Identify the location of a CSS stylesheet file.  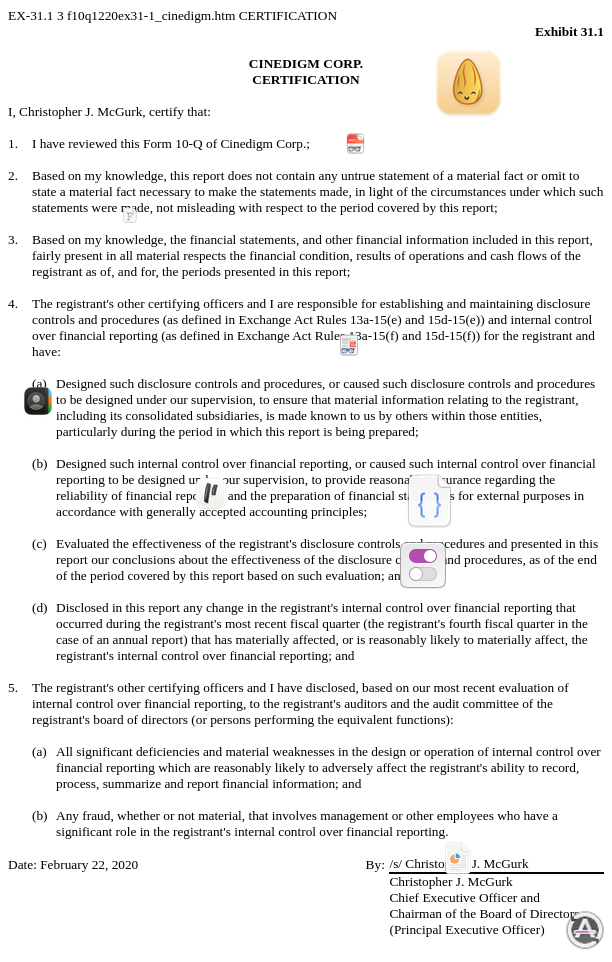
(429, 500).